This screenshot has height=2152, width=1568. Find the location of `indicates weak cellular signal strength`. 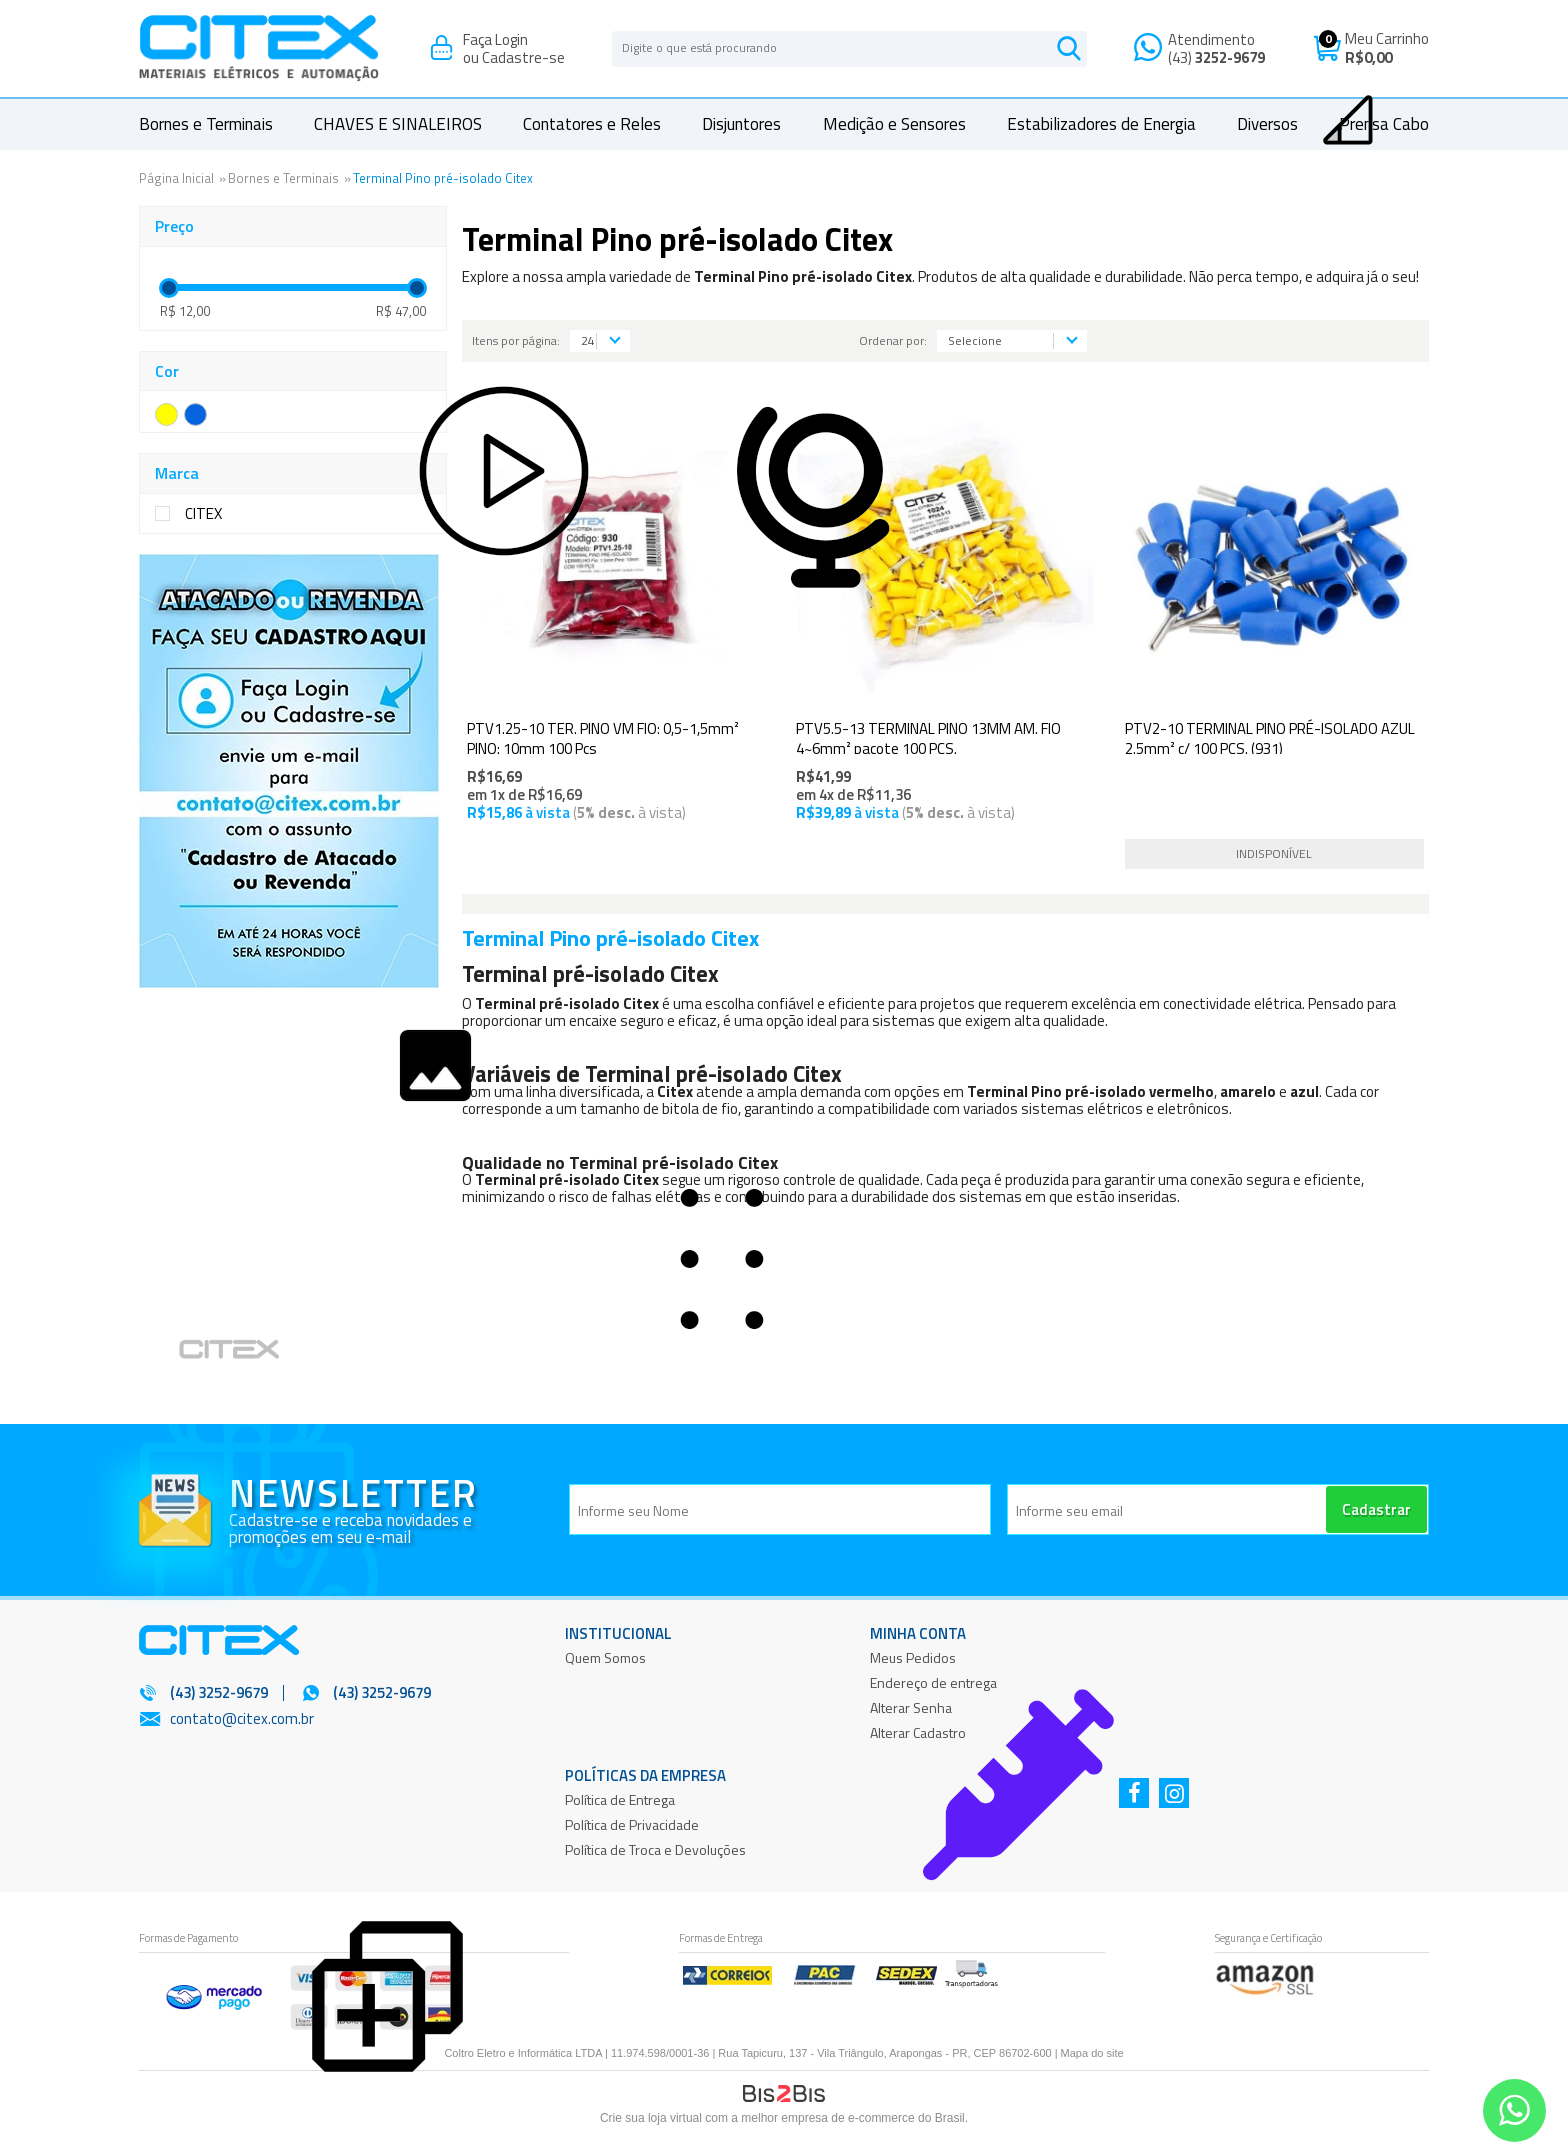

indicates weak cellular signal strength is located at coordinates (1352, 122).